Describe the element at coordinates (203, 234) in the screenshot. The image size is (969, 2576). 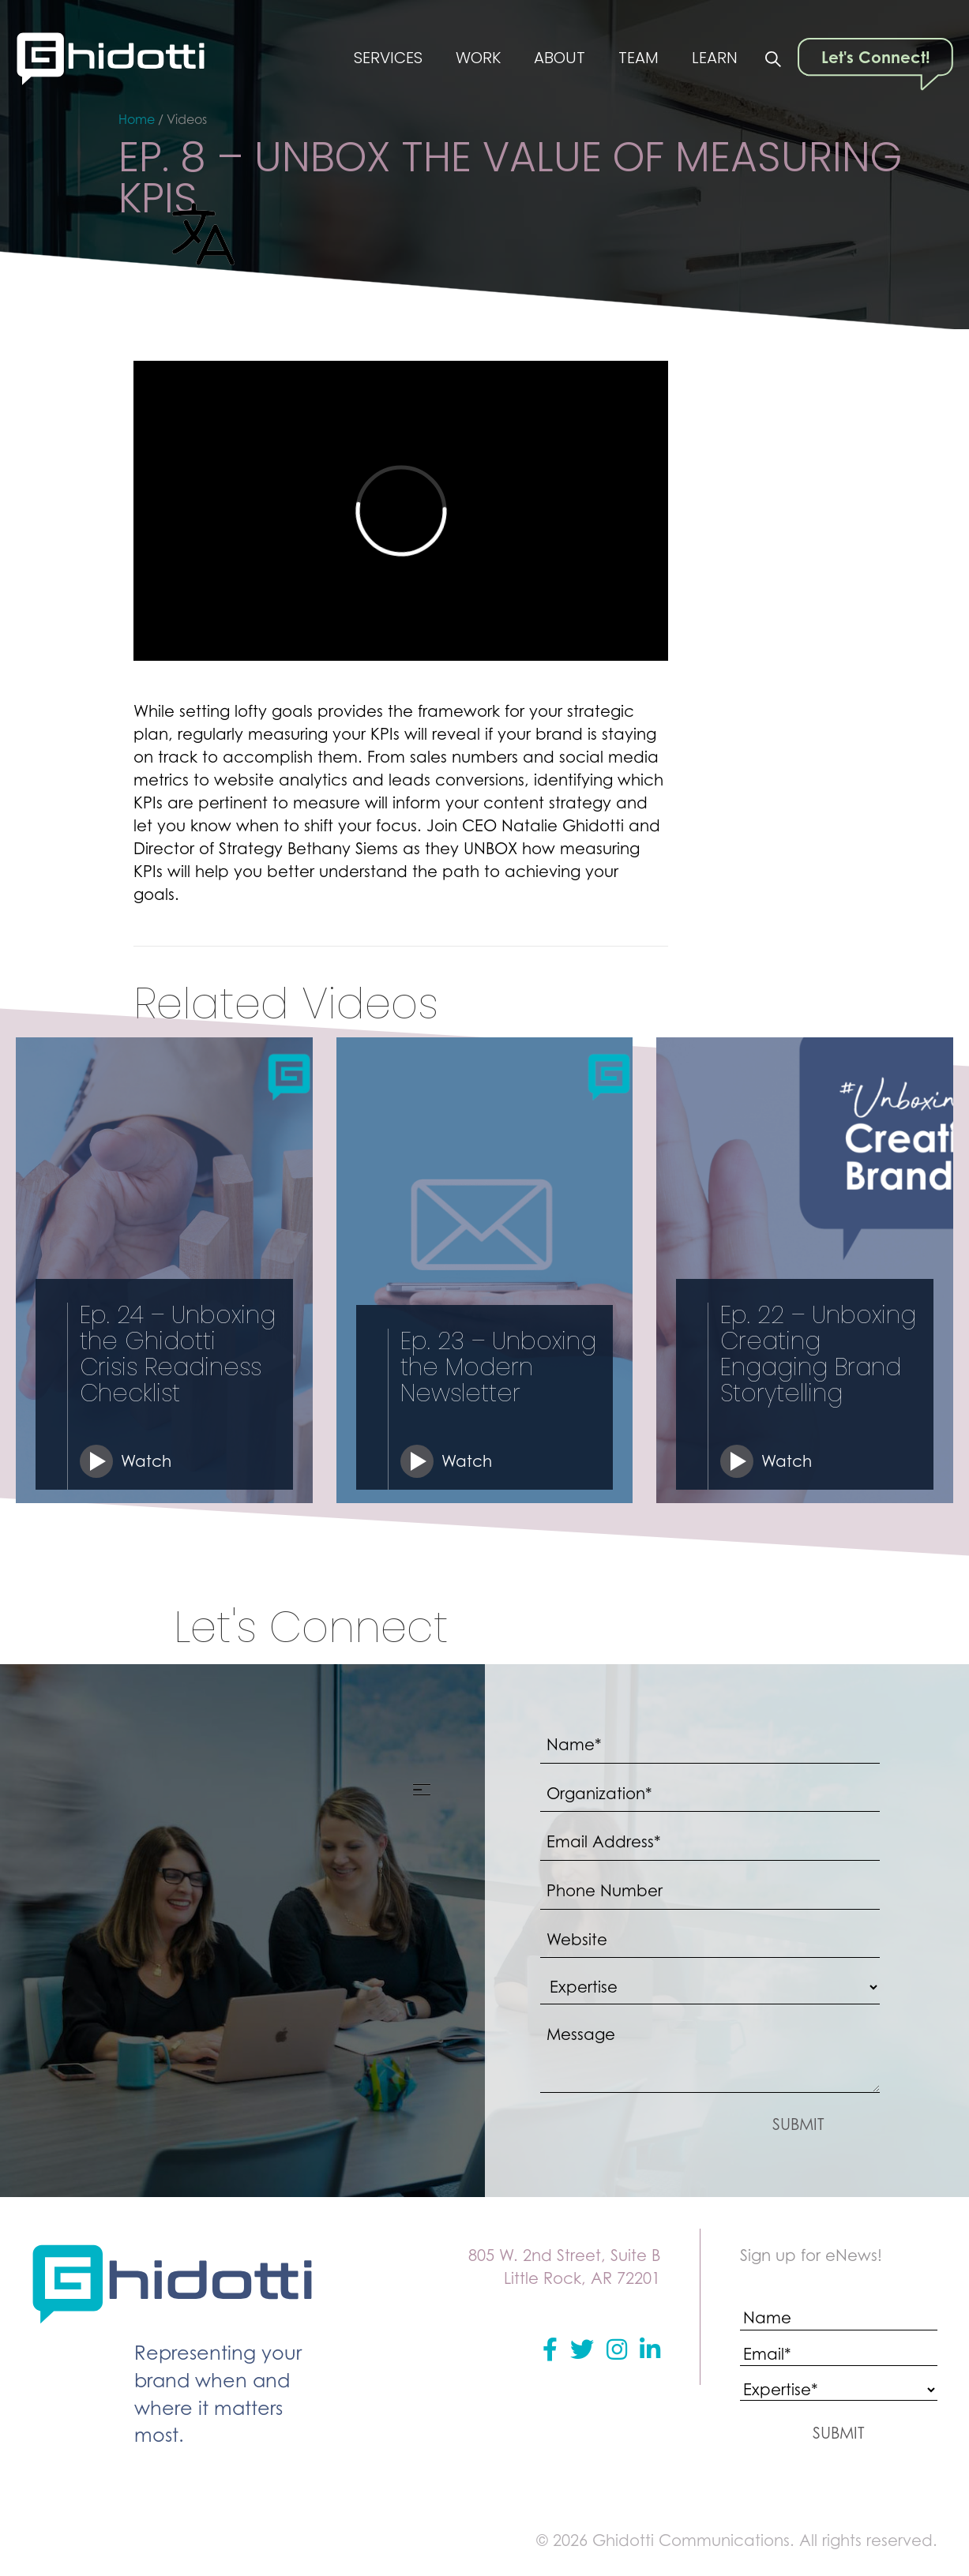
I see `change language settings` at that location.